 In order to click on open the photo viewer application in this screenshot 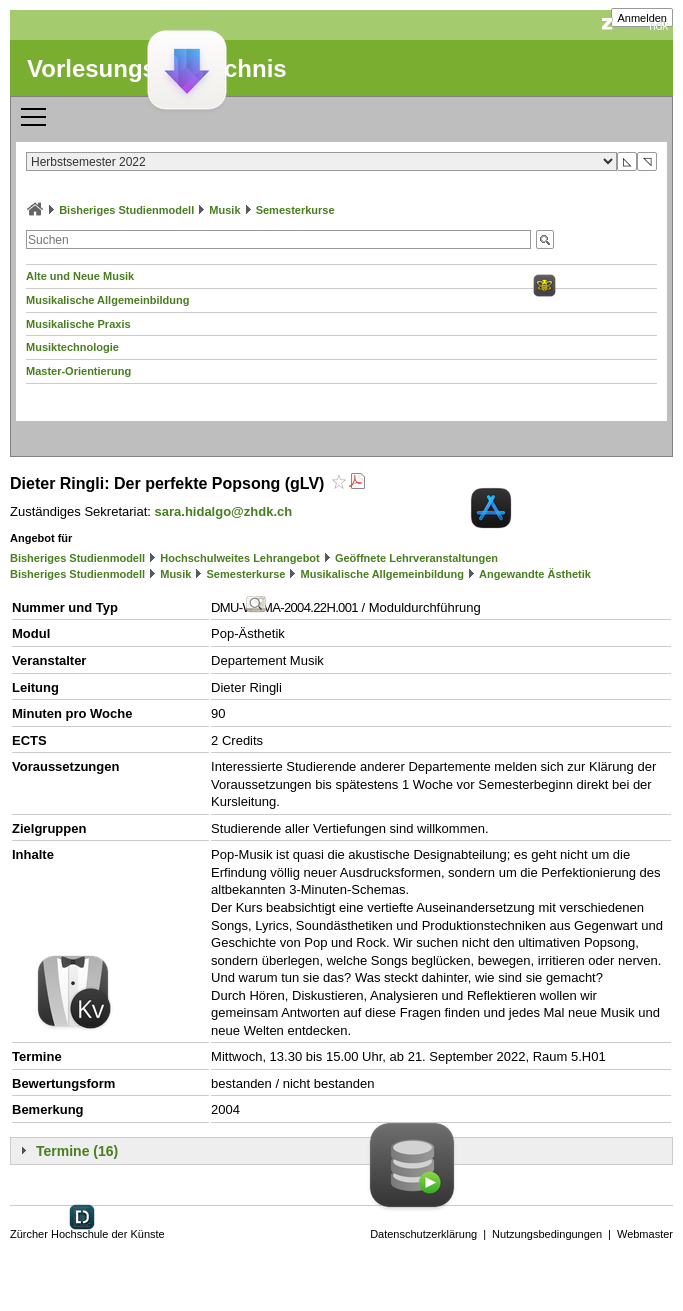, I will do `click(256, 604)`.